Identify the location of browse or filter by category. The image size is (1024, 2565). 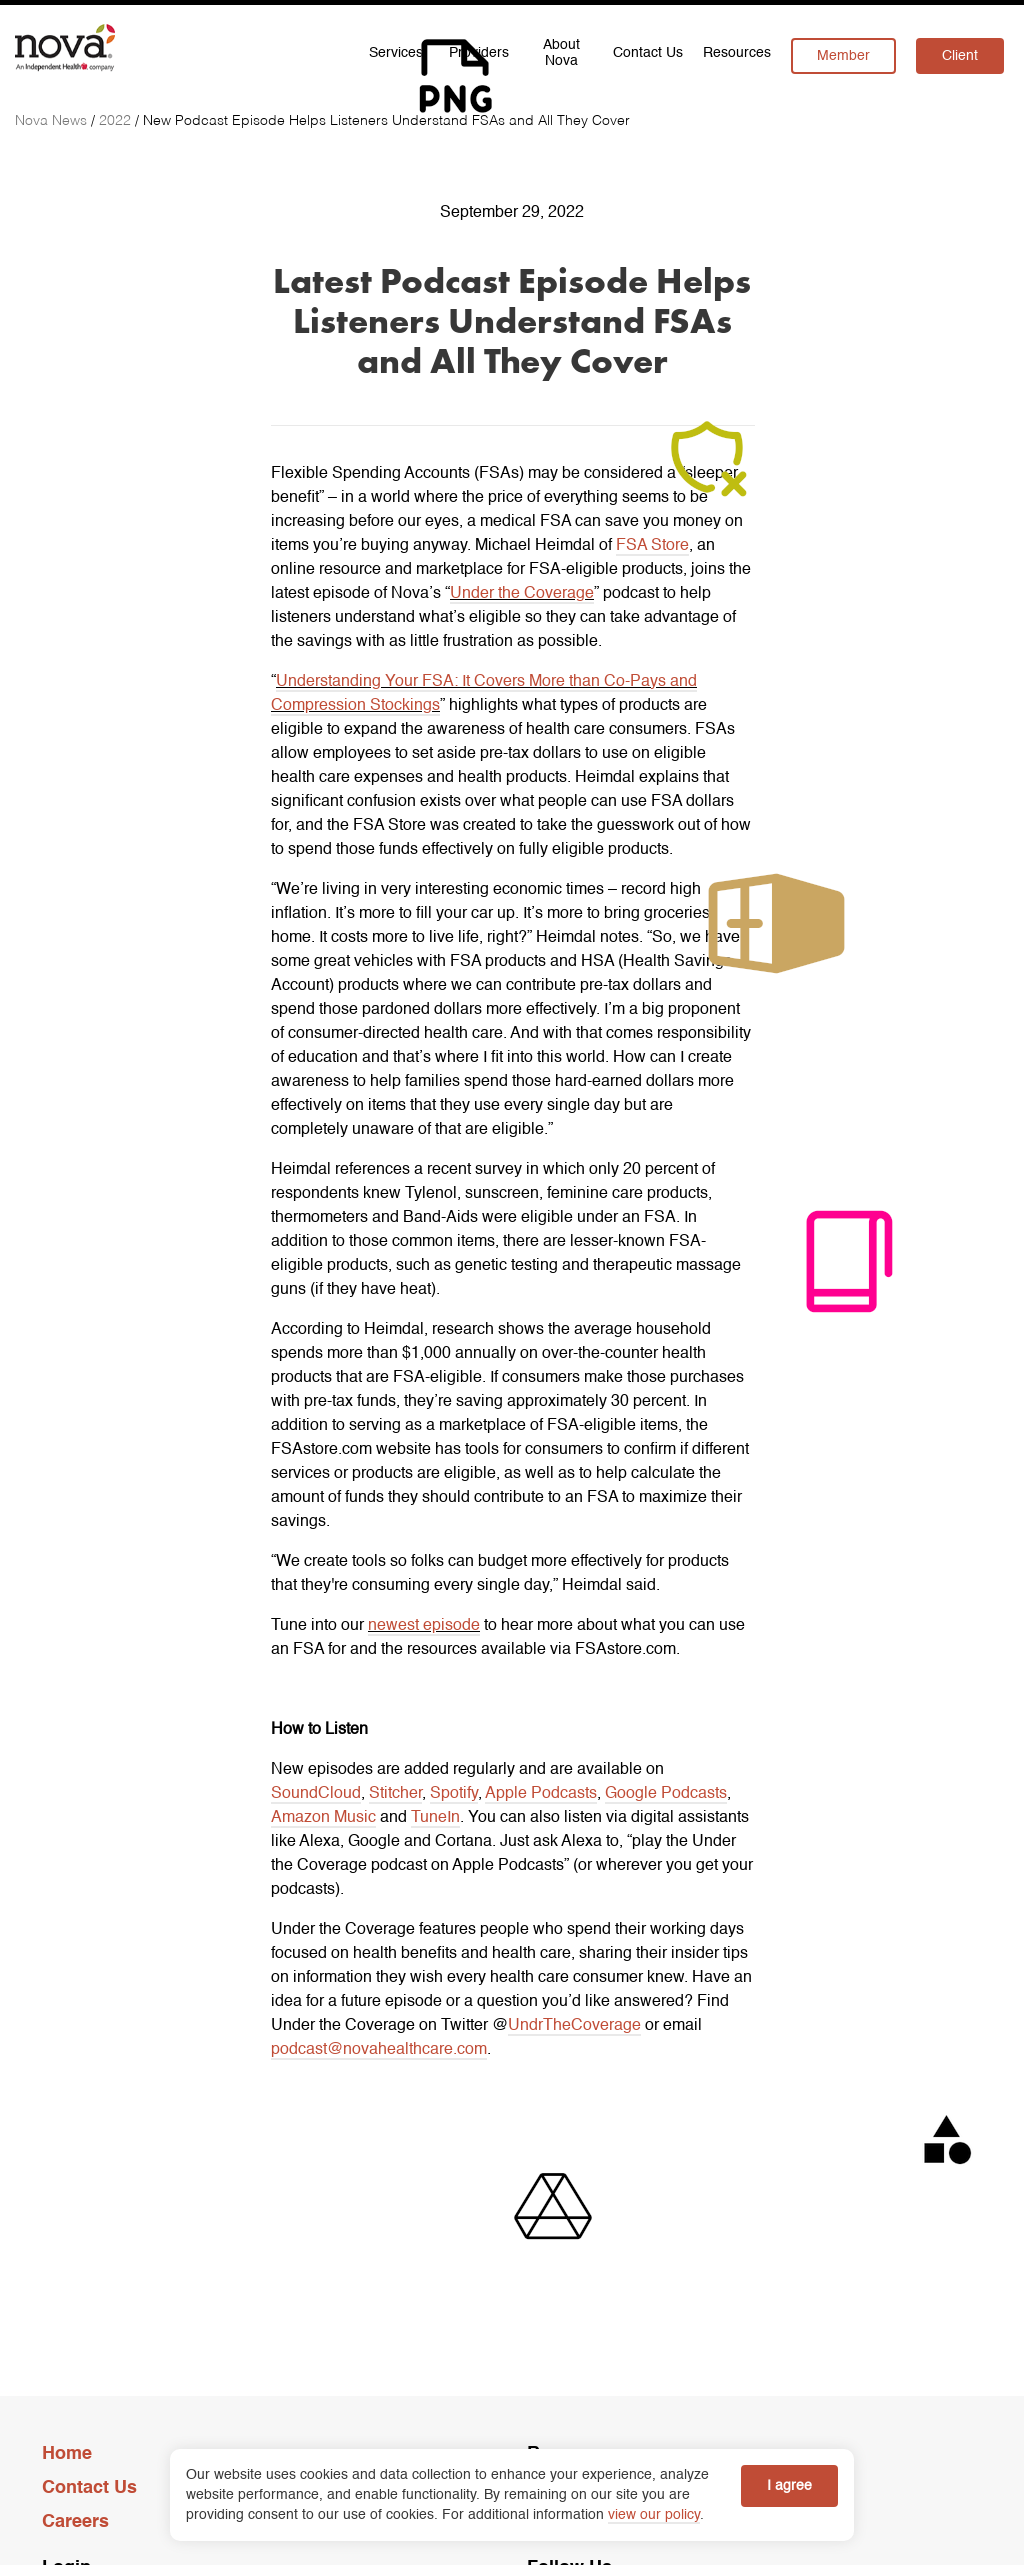
(946, 2139).